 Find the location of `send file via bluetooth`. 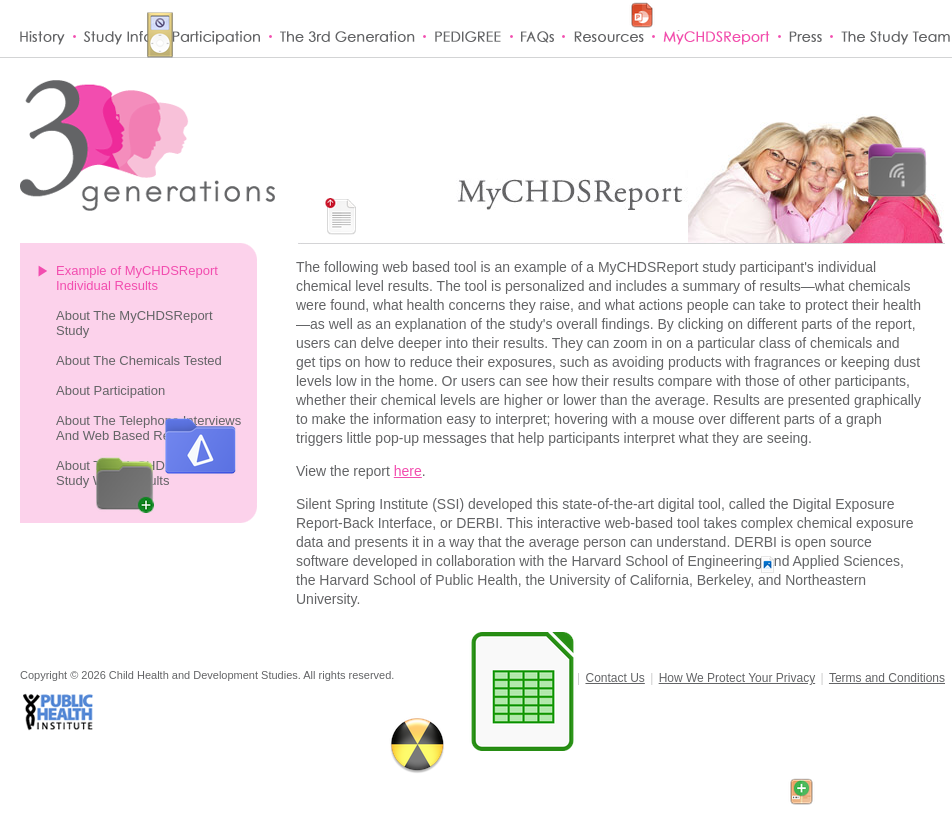

send file via bluetooth is located at coordinates (341, 216).